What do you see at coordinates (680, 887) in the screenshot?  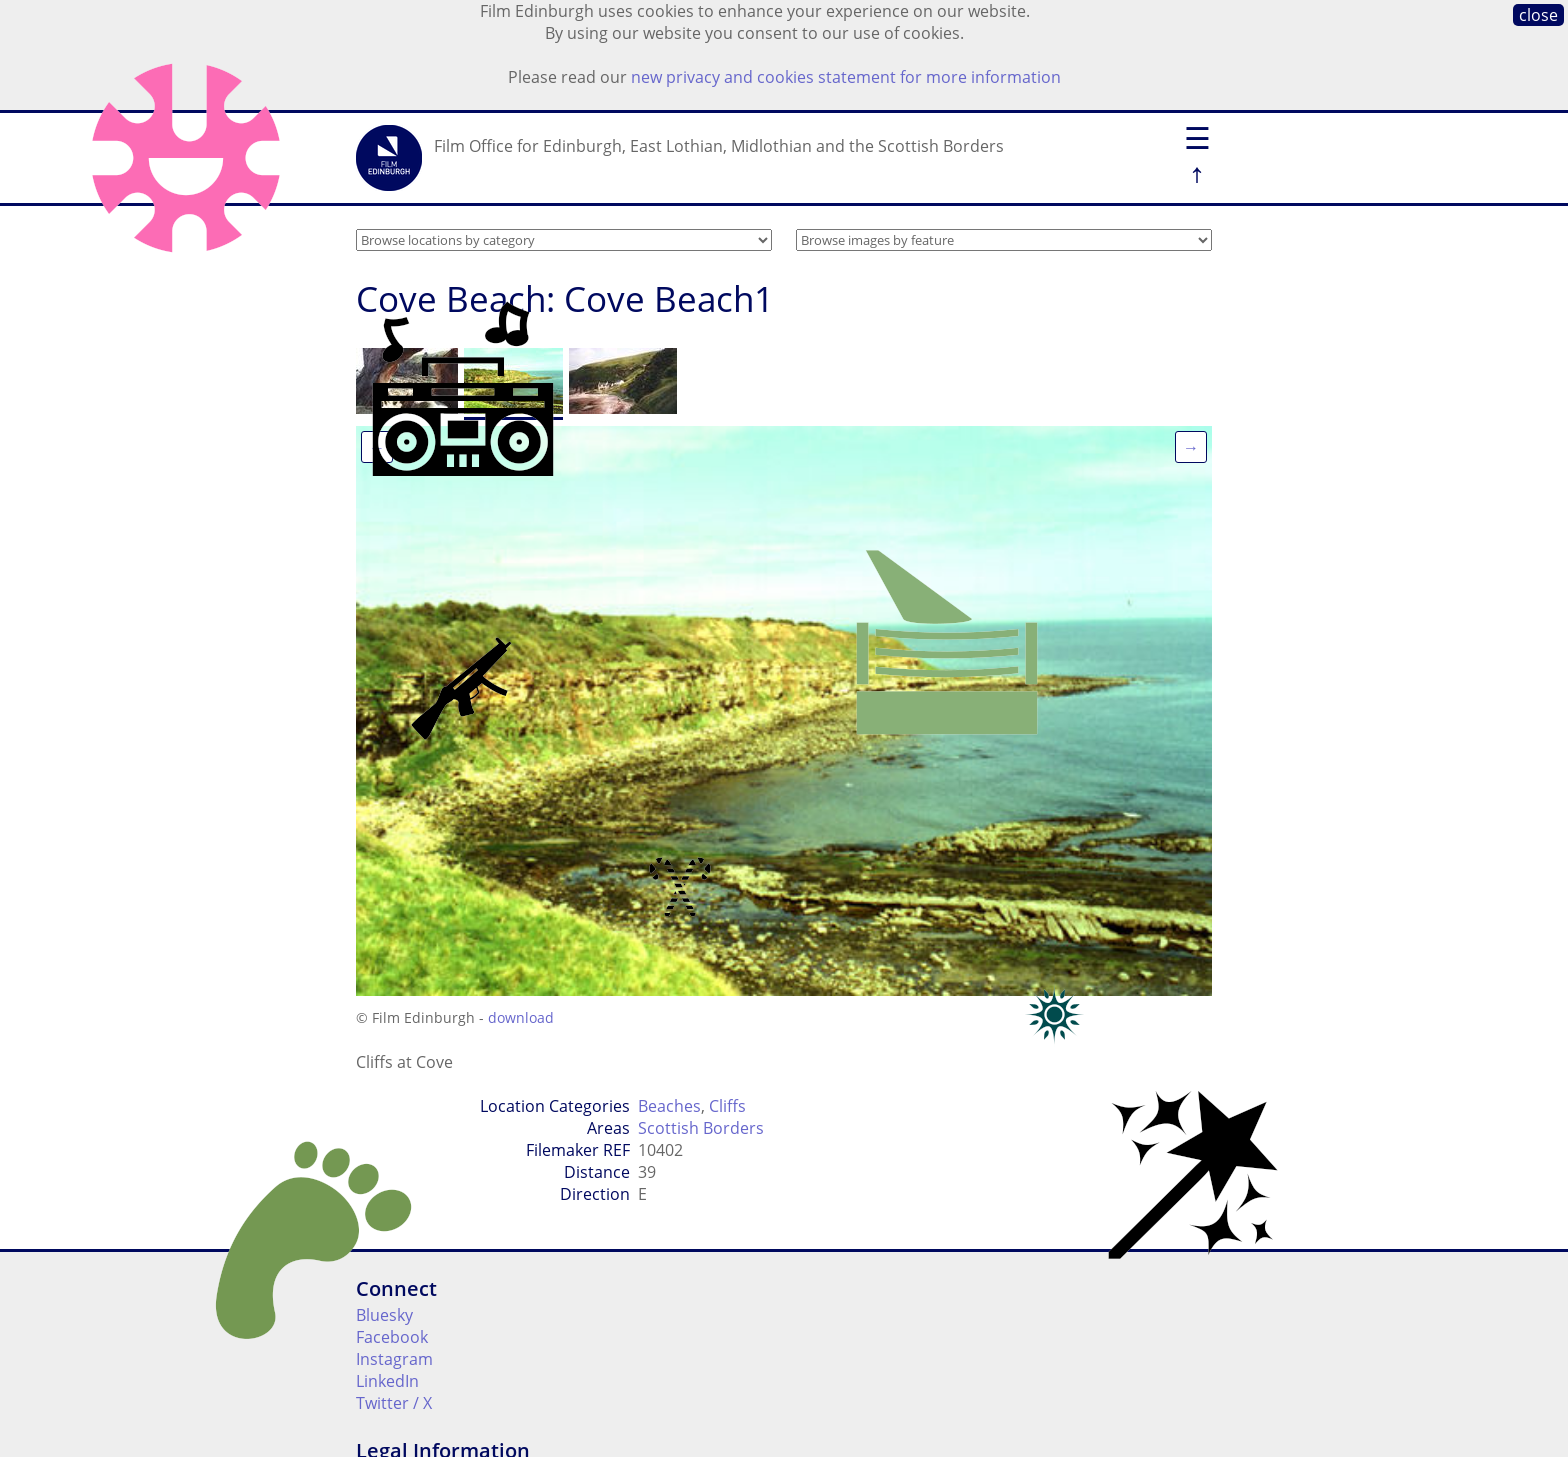 I see `holiday or christmas-themed content` at bounding box center [680, 887].